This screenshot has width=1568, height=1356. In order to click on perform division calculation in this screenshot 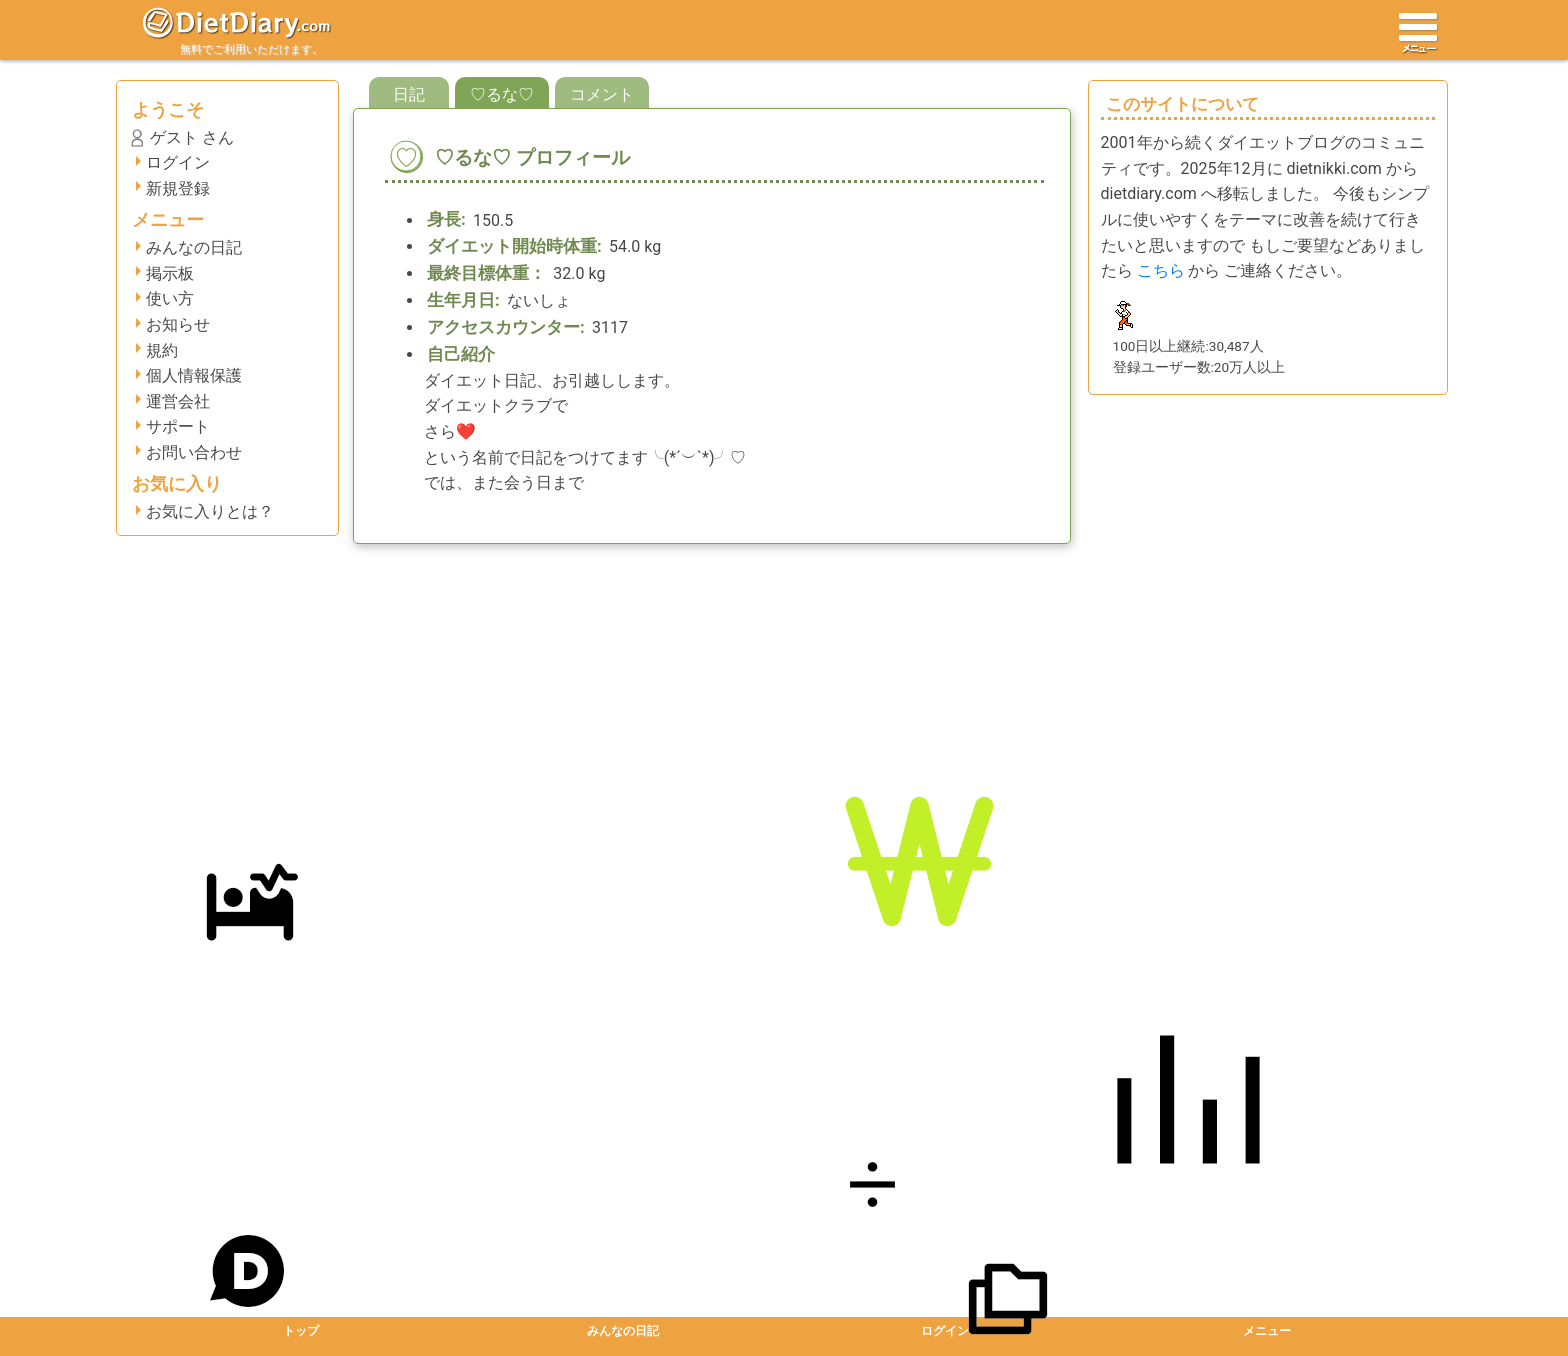, I will do `click(872, 1184)`.